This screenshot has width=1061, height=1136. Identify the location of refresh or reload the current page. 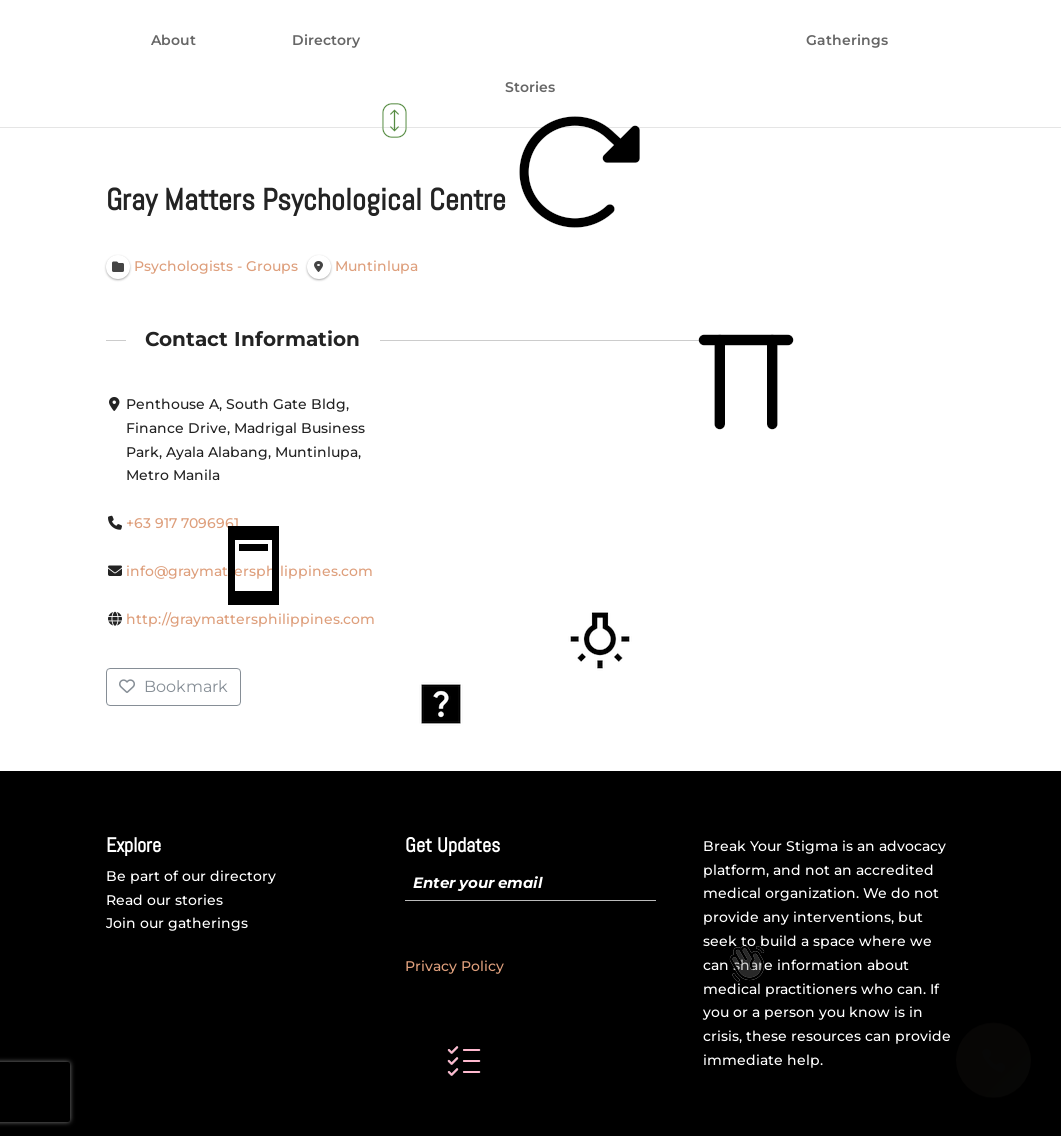
(575, 172).